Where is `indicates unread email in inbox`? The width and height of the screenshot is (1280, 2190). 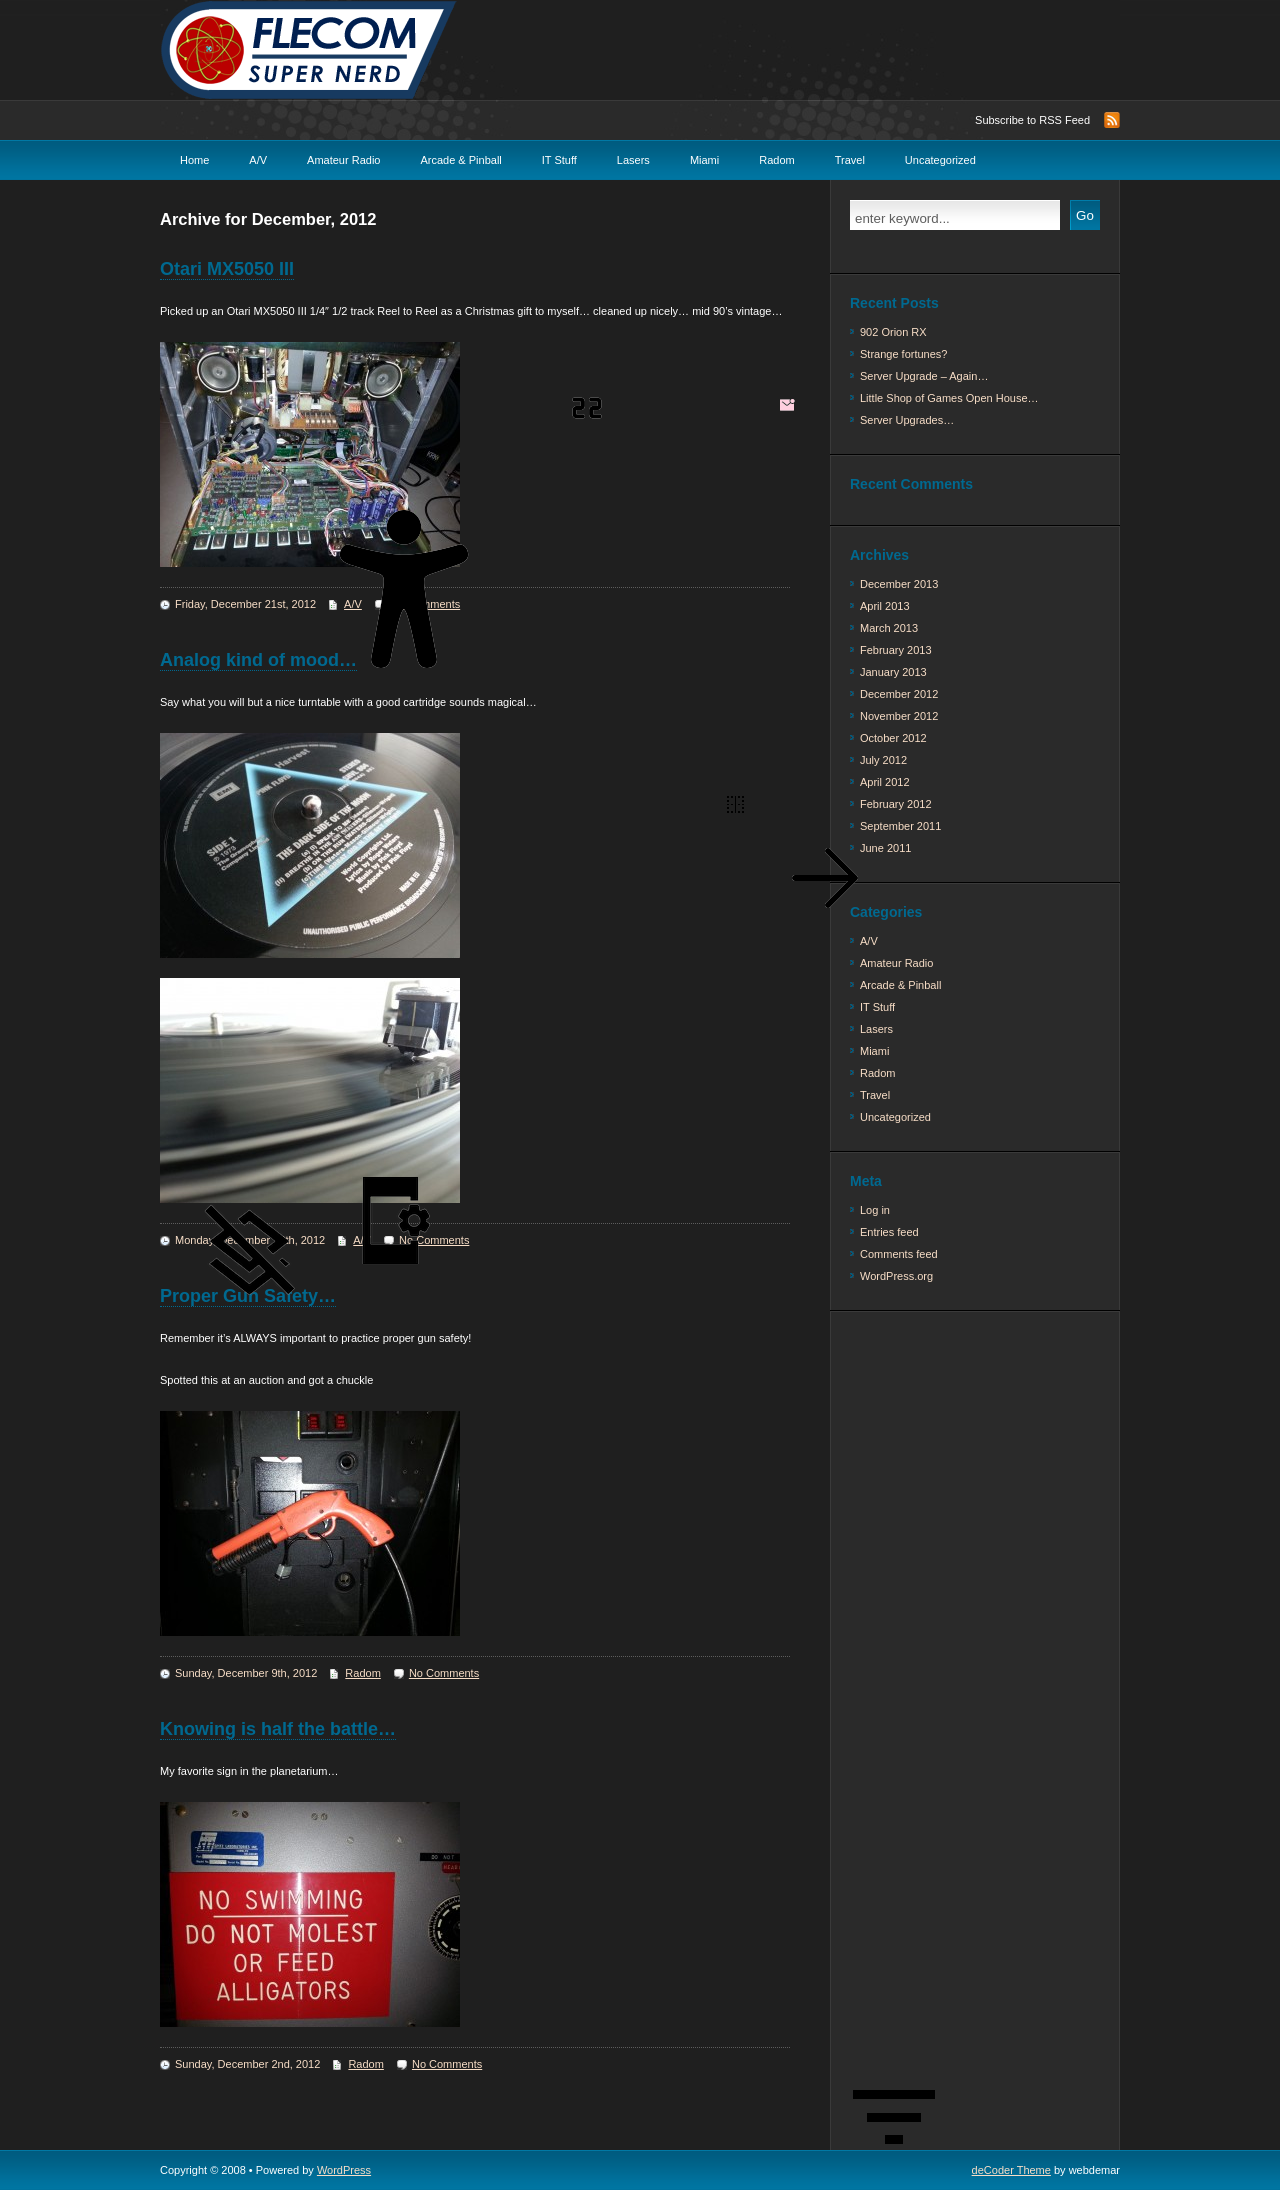
indicates unread email in inbox is located at coordinates (787, 405).